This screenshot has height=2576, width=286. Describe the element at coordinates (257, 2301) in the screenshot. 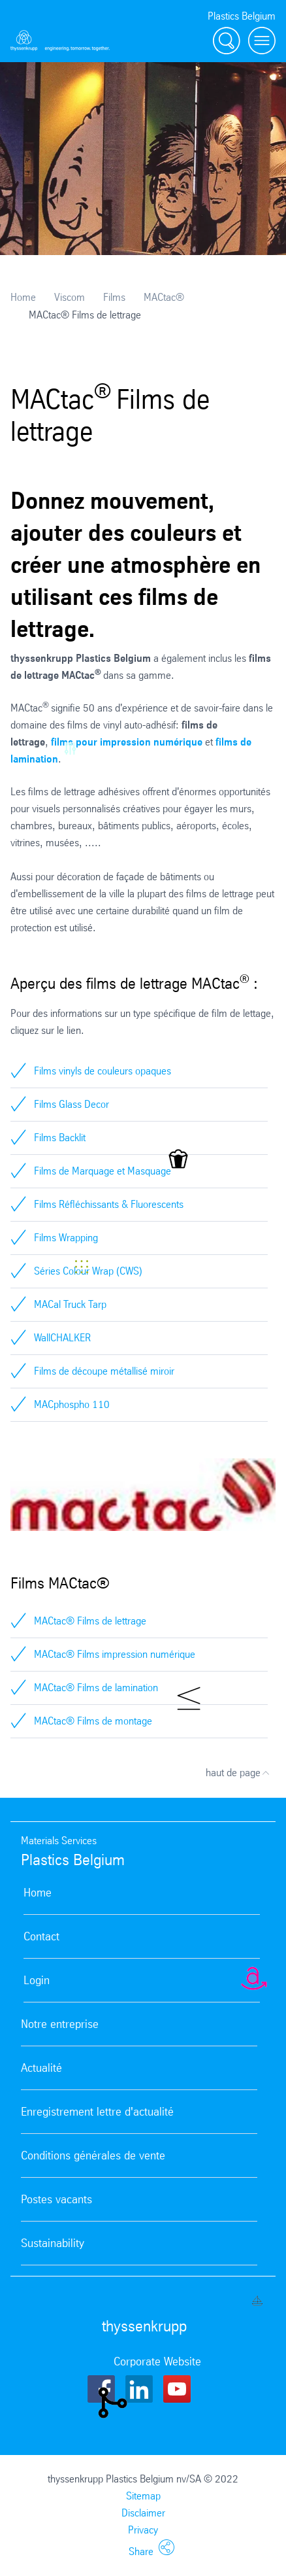

I see `access sailing or boating features` at that location.